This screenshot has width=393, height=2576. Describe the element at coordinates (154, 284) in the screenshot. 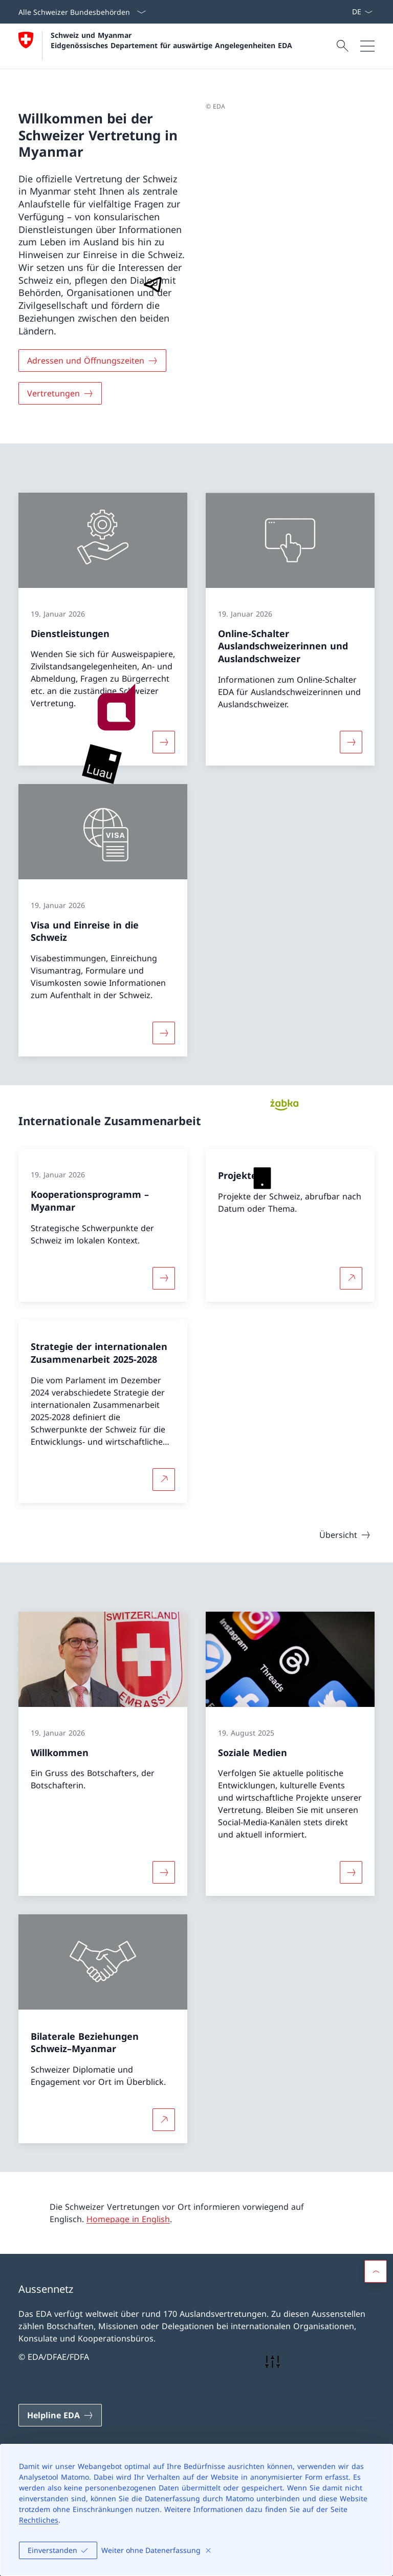

I see `open telegram messaging app` at that location.